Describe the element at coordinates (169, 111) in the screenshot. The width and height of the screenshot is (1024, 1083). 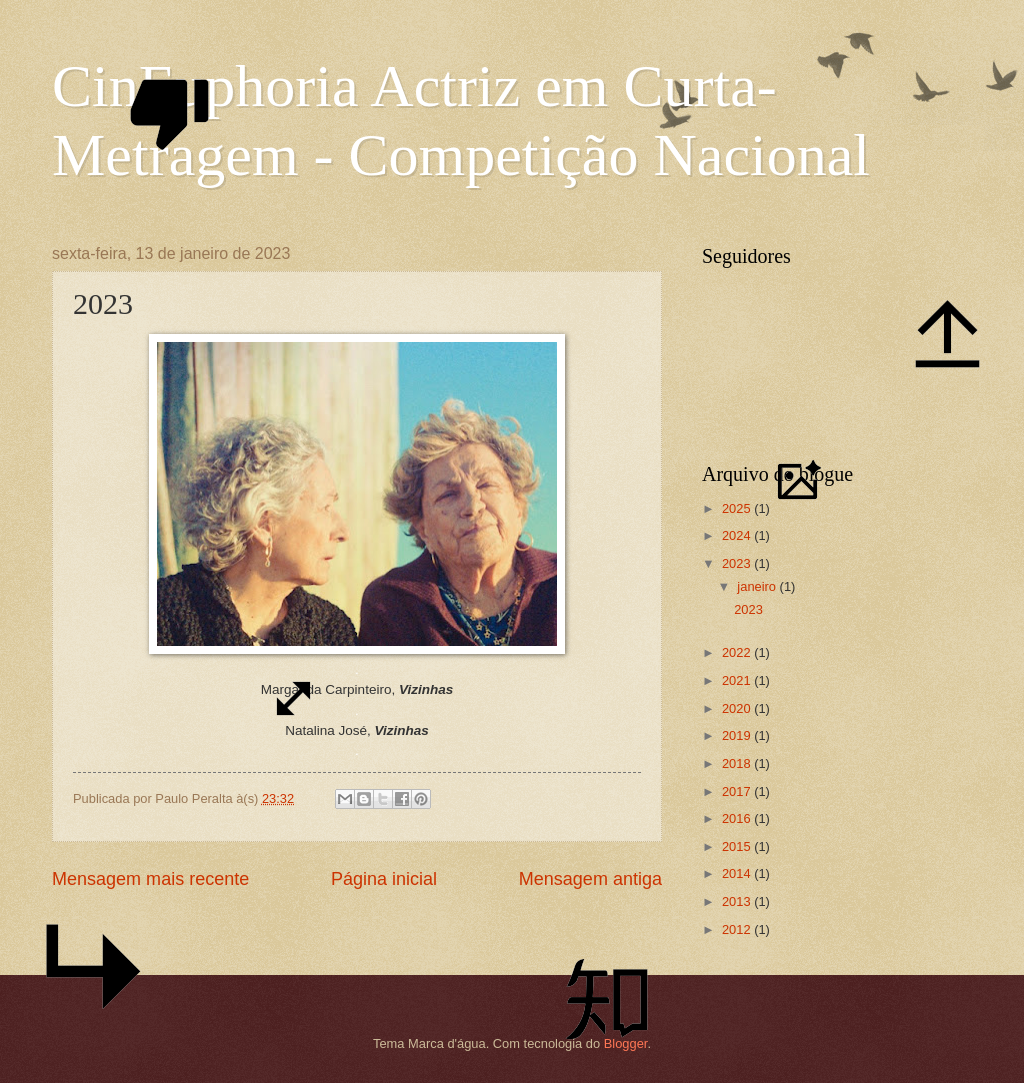
I see `dislike or downvote content` at that location.